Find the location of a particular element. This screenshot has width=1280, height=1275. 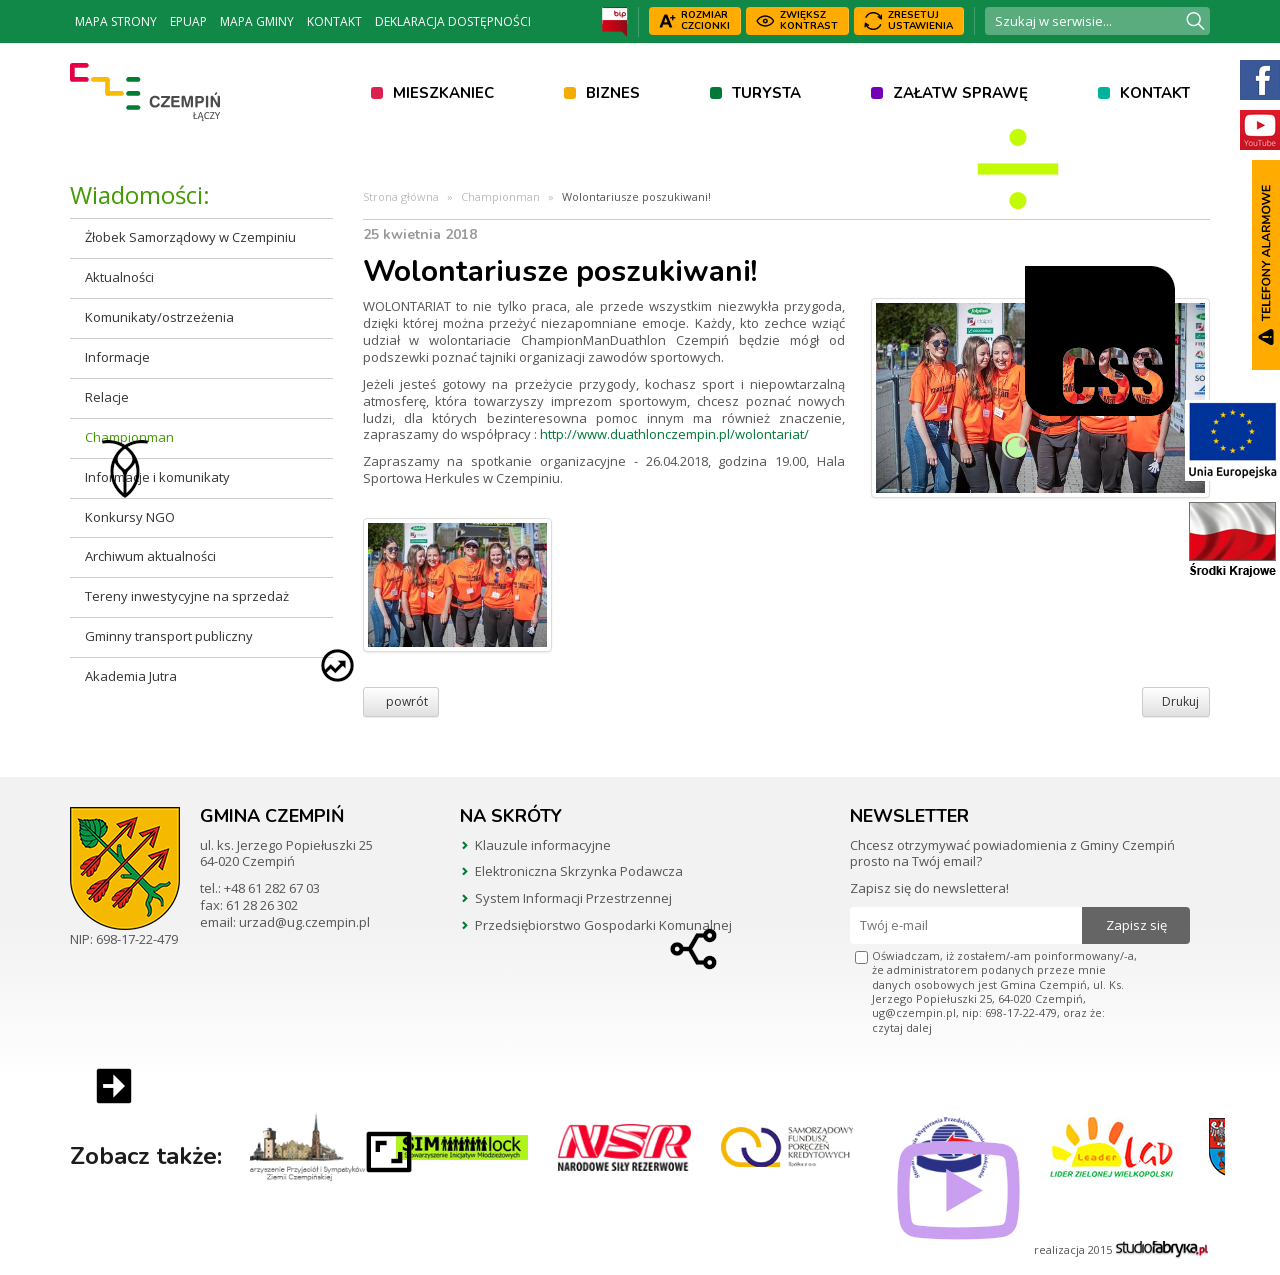

proceed to the next step is located at coordinates (114, 1086).